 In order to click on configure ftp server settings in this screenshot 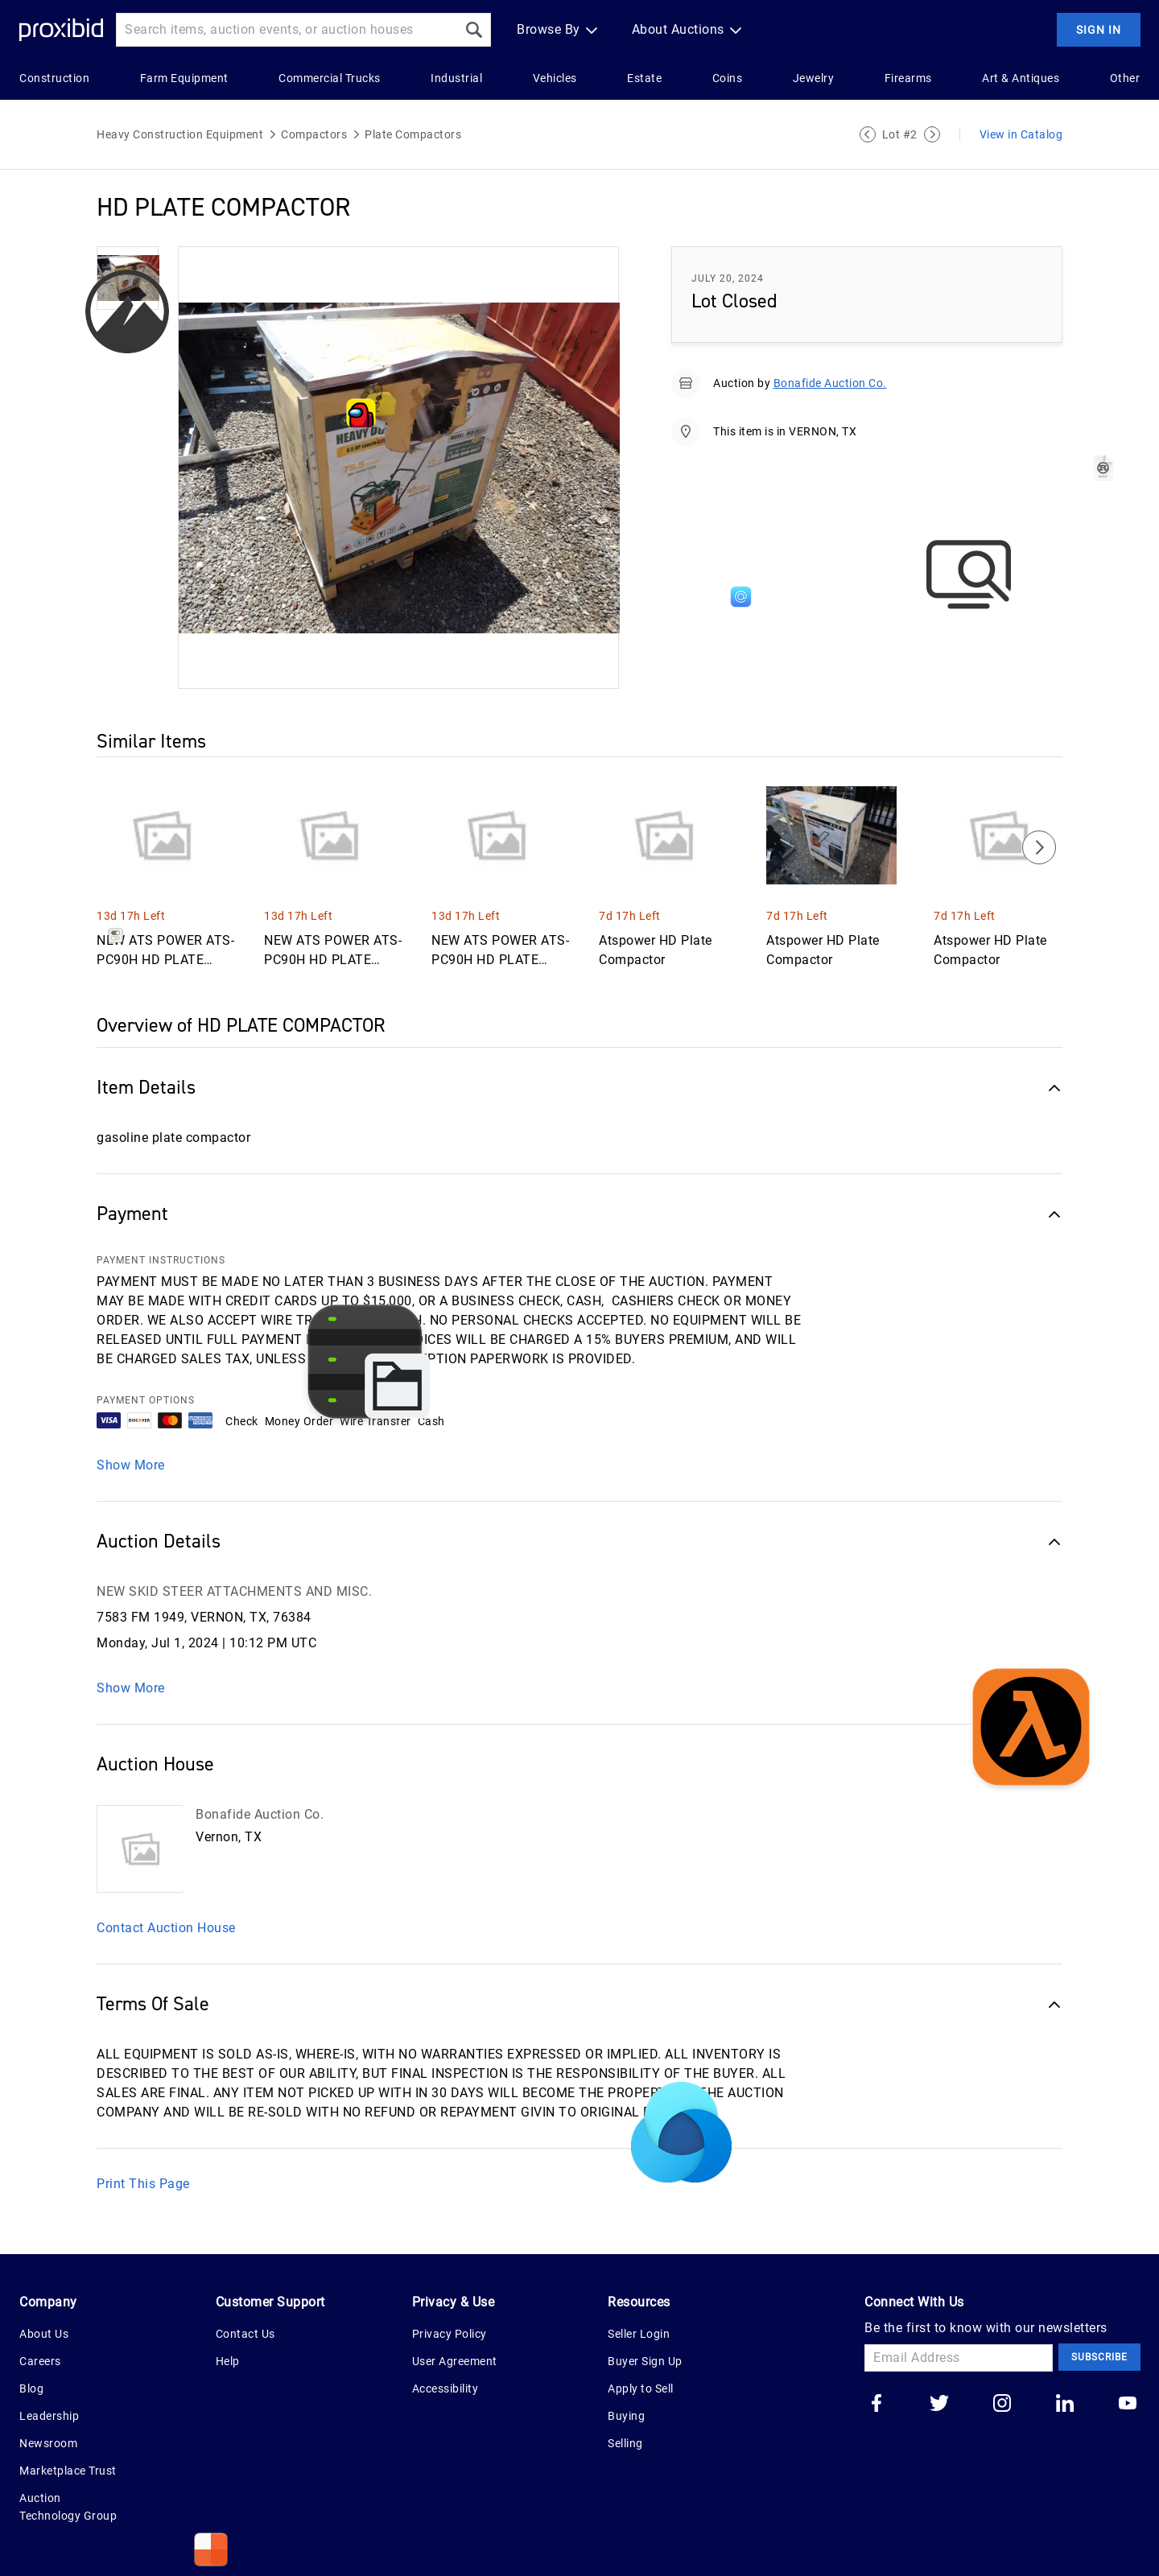, I will do `click(365, 1363)`.